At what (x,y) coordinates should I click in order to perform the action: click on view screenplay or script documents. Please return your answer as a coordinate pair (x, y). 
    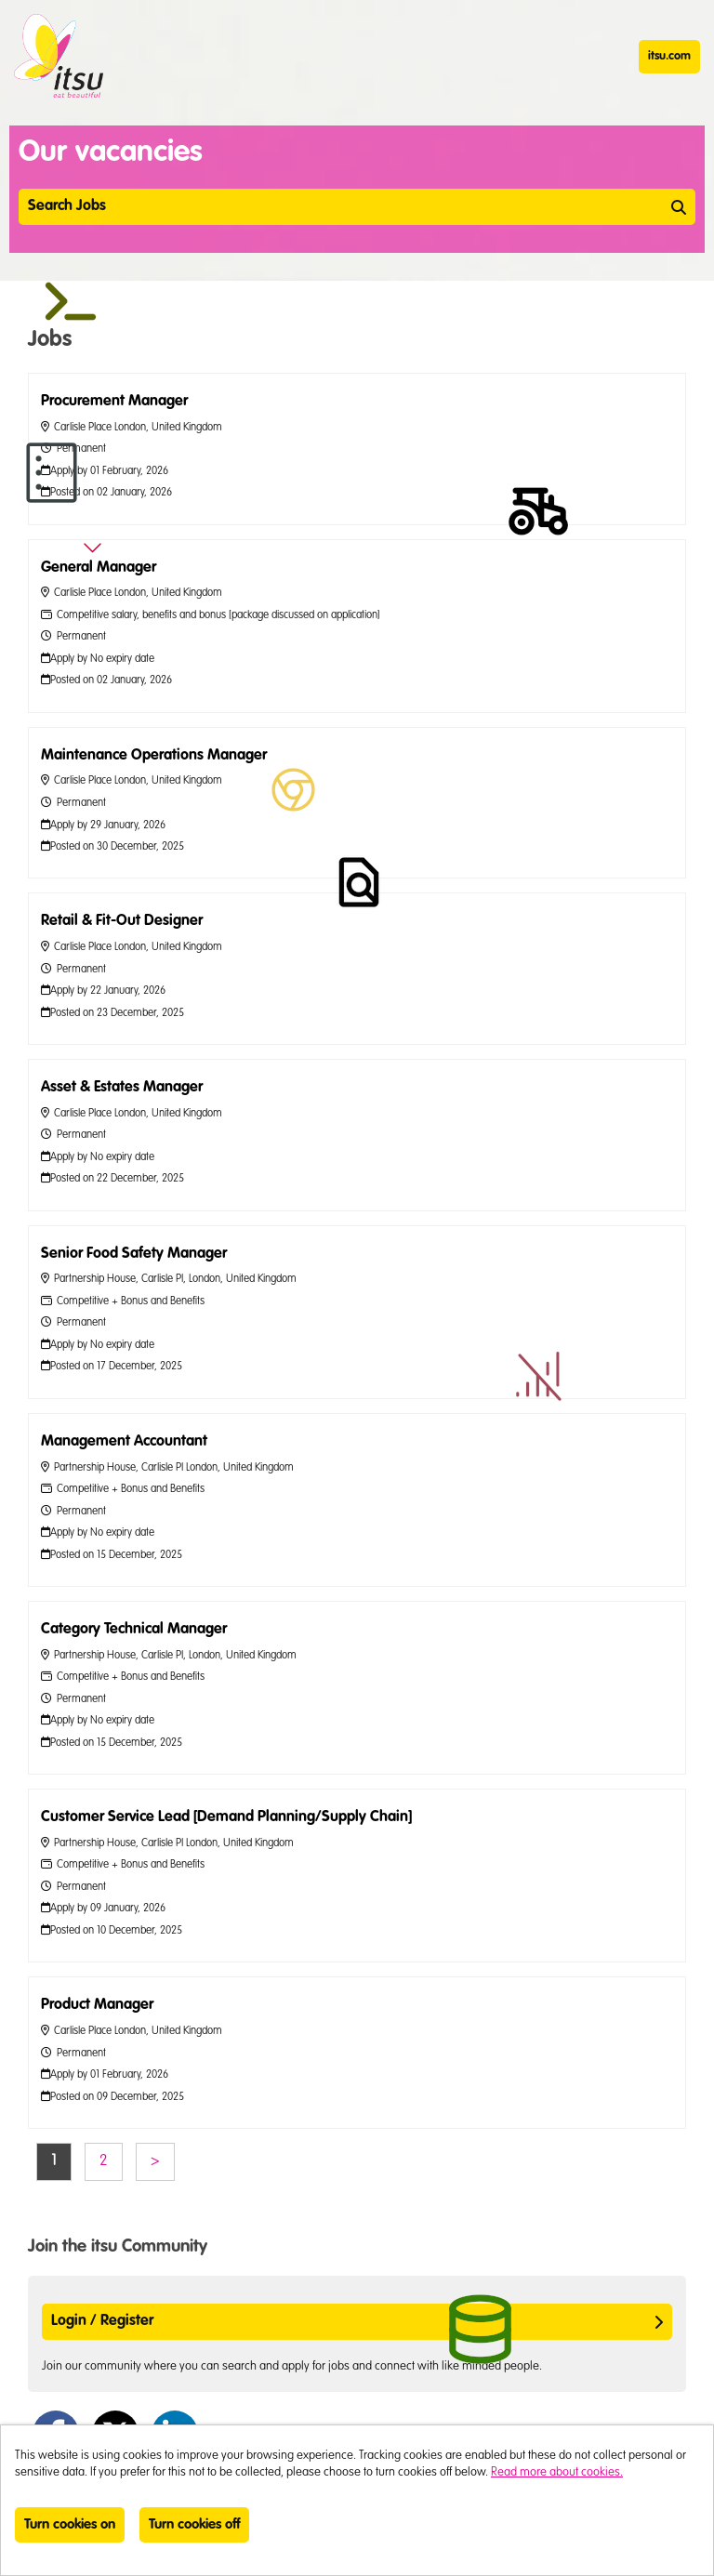
    Looking at the image, I should click on (51, 472).